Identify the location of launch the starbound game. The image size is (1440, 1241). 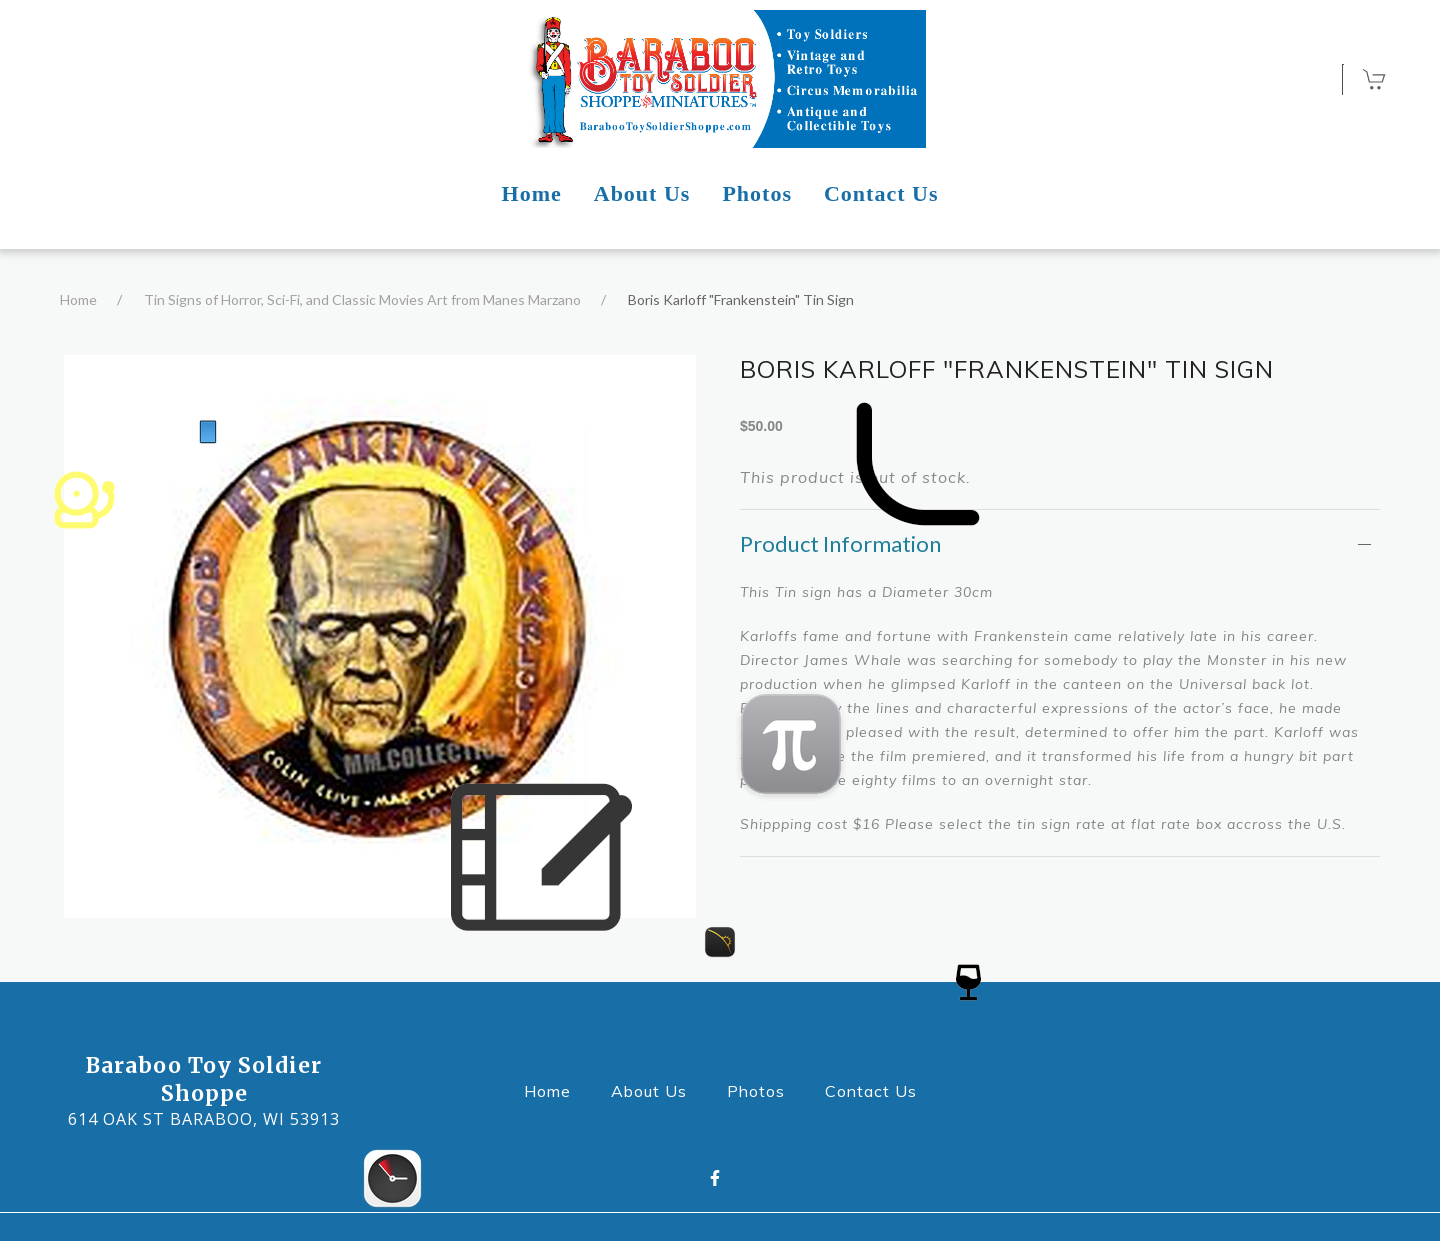
(720, 942).